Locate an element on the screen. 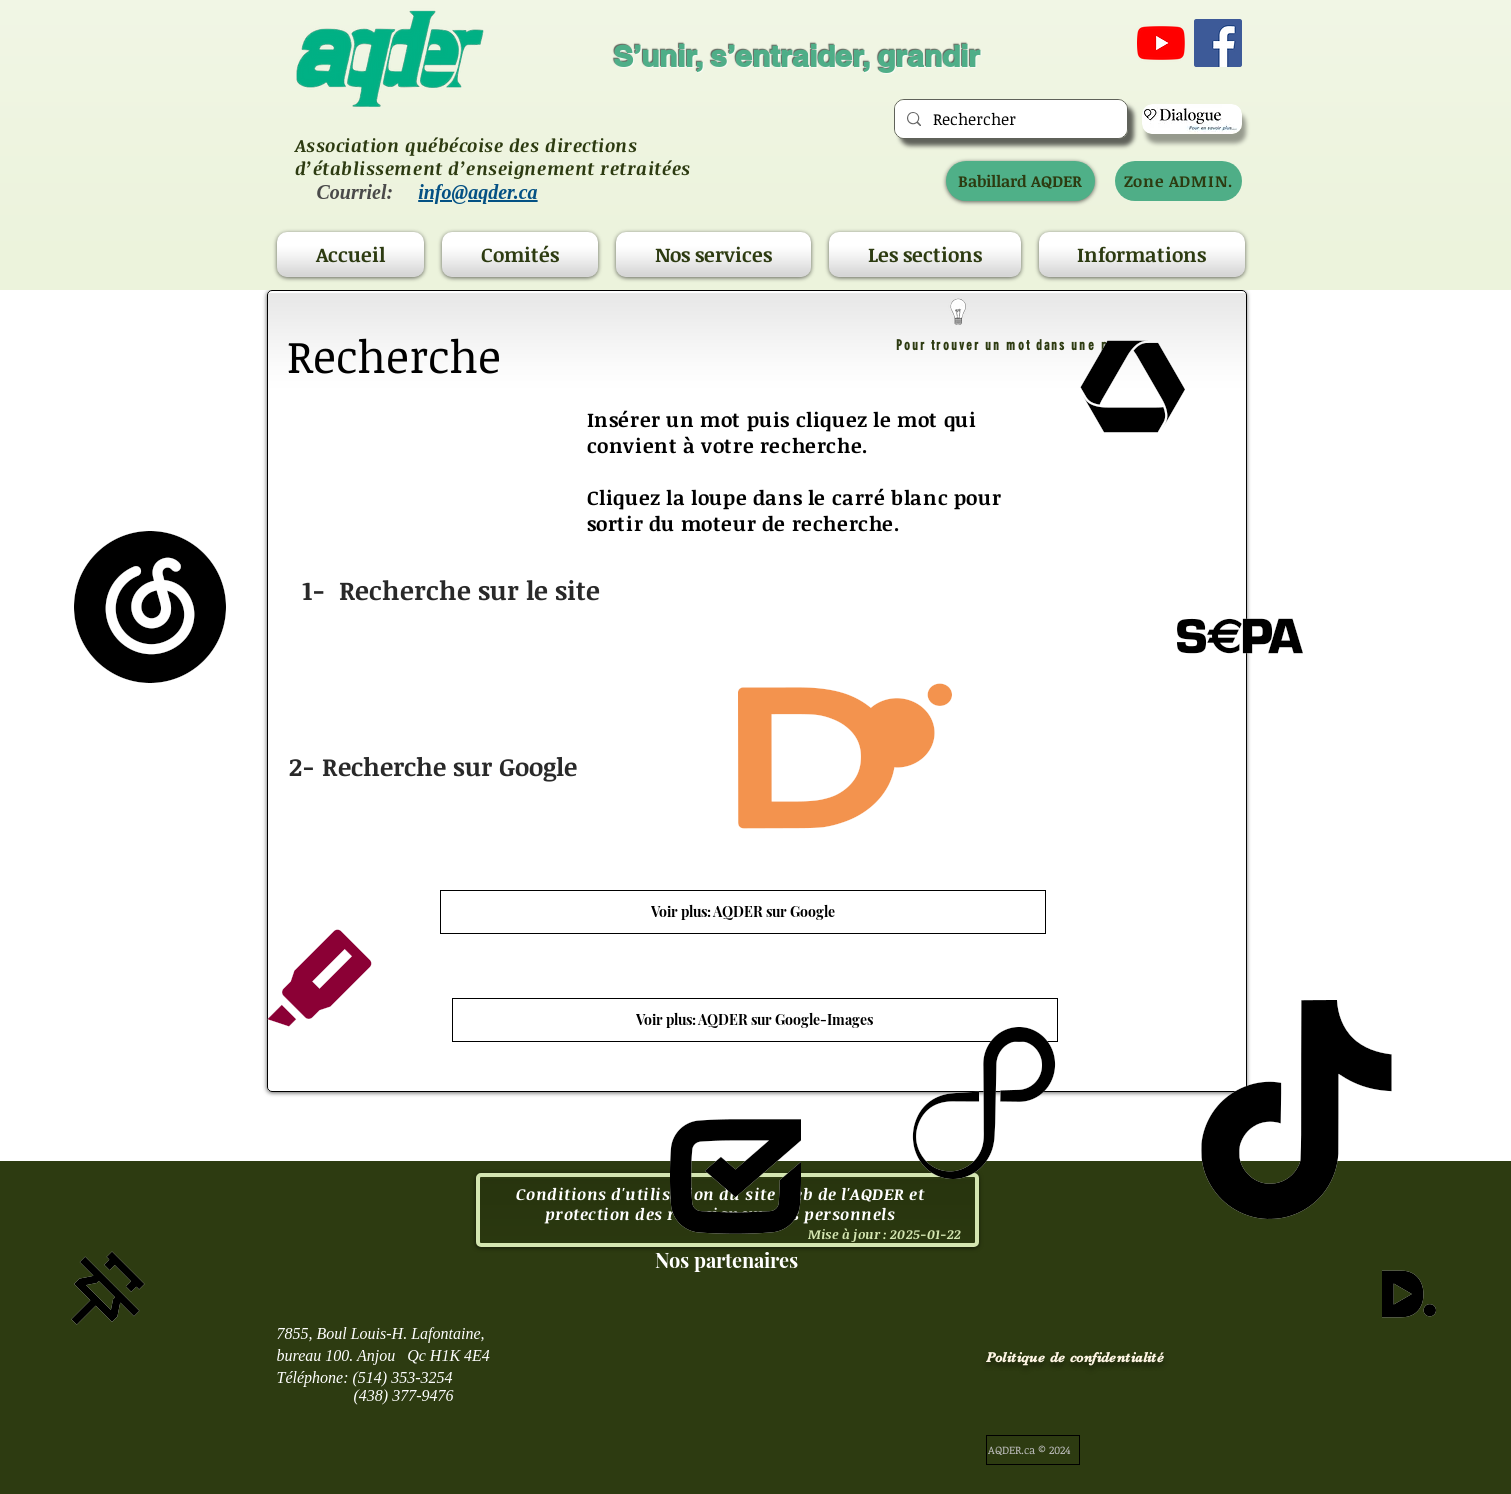 The width and height of the screenshot is (1511, 1494). open netease cloud music app is located at coordinates (150, 607).